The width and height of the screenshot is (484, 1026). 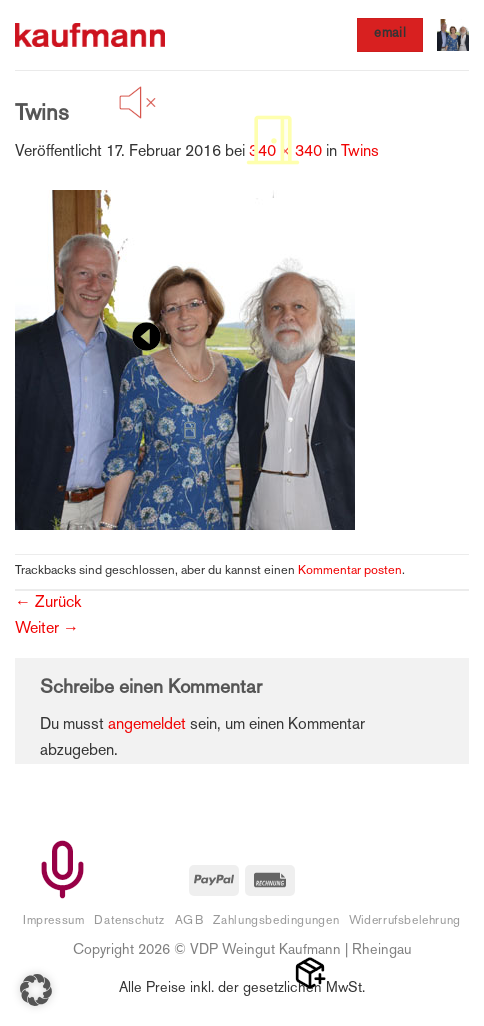 I want to click on tap to start voice input, so click(x=62, y=869).